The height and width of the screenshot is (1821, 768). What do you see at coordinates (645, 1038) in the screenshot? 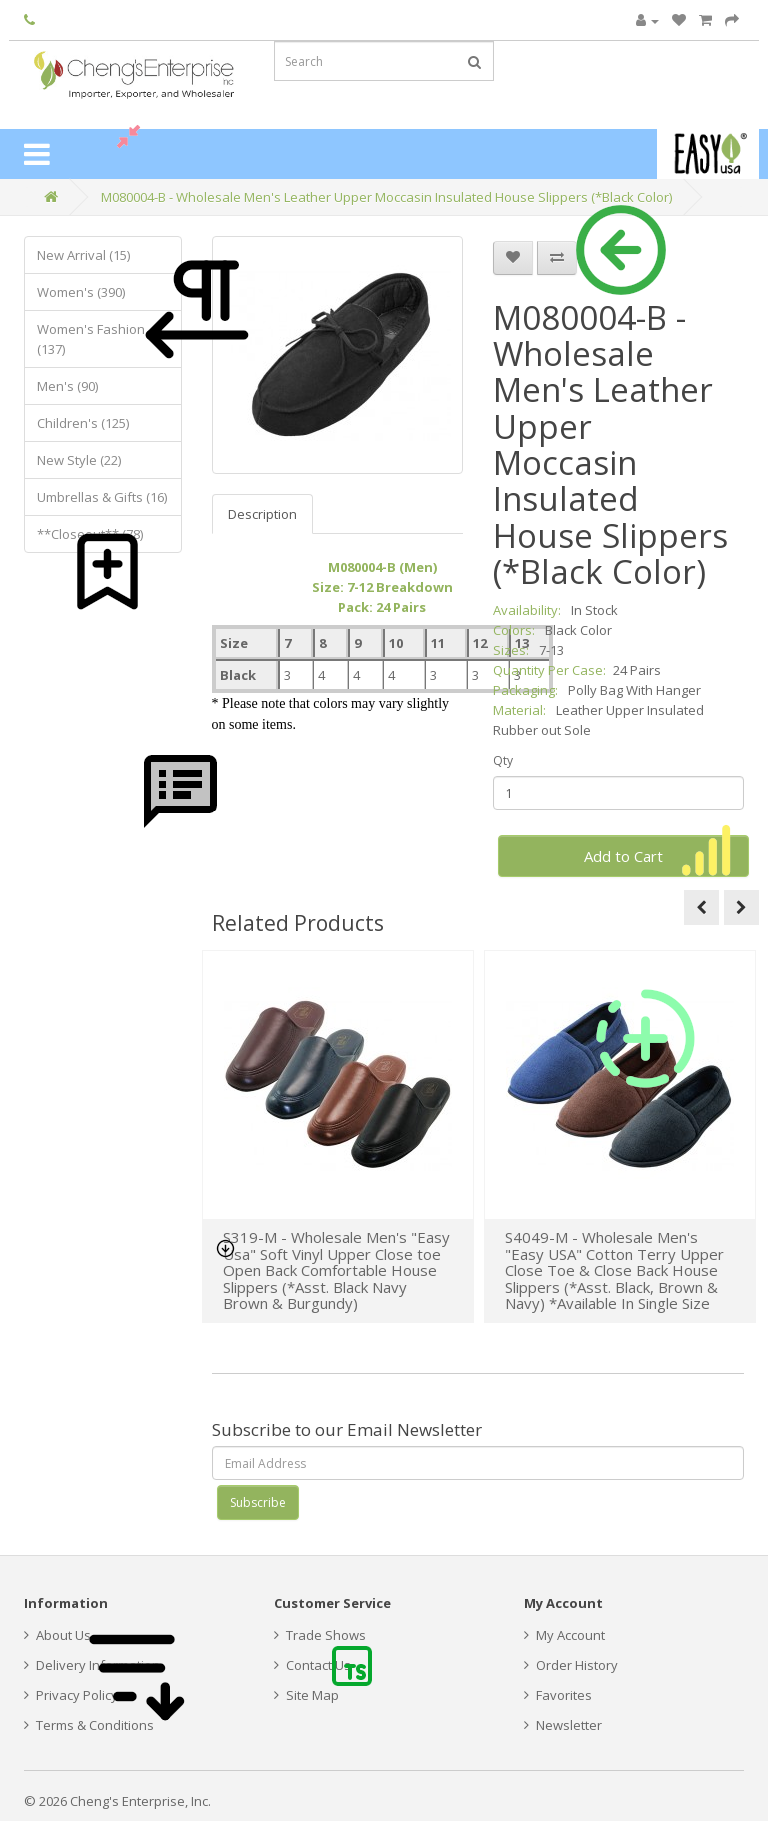
I see `add new item with loading or processing state` at bounding box center [645, 1038].